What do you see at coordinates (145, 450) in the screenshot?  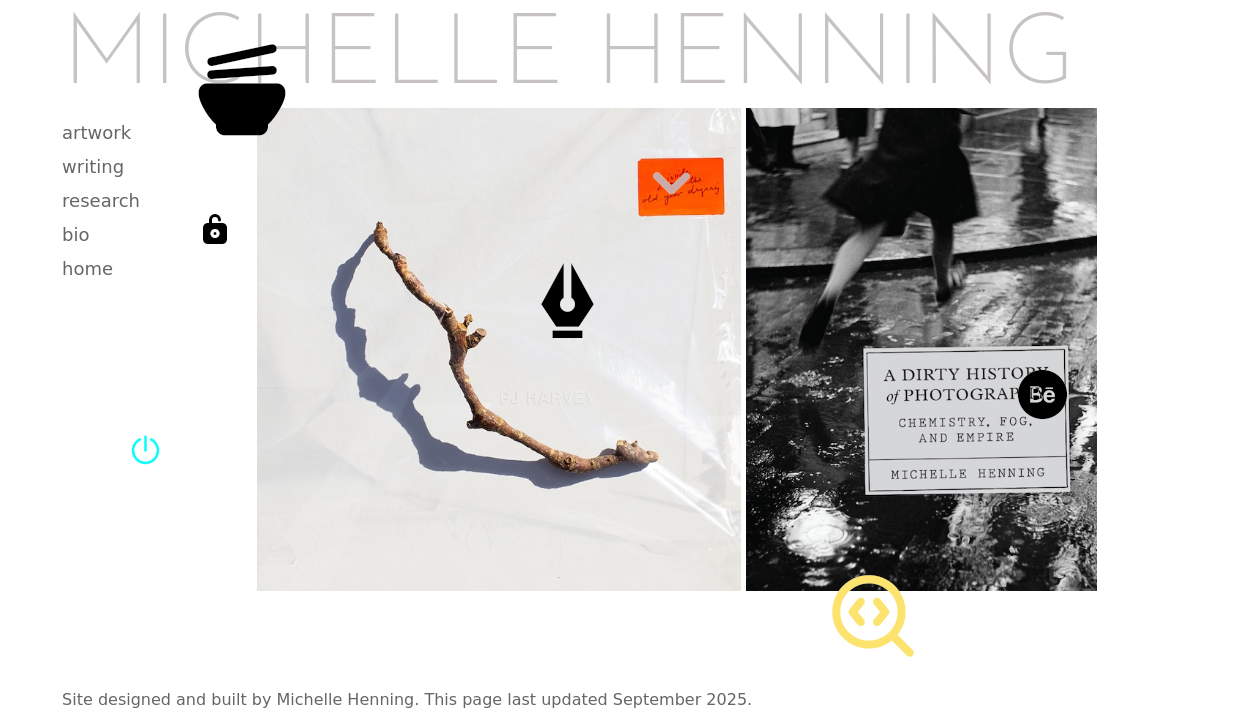 I see `turn off or shut down the device` at bounding box center [145, 450].